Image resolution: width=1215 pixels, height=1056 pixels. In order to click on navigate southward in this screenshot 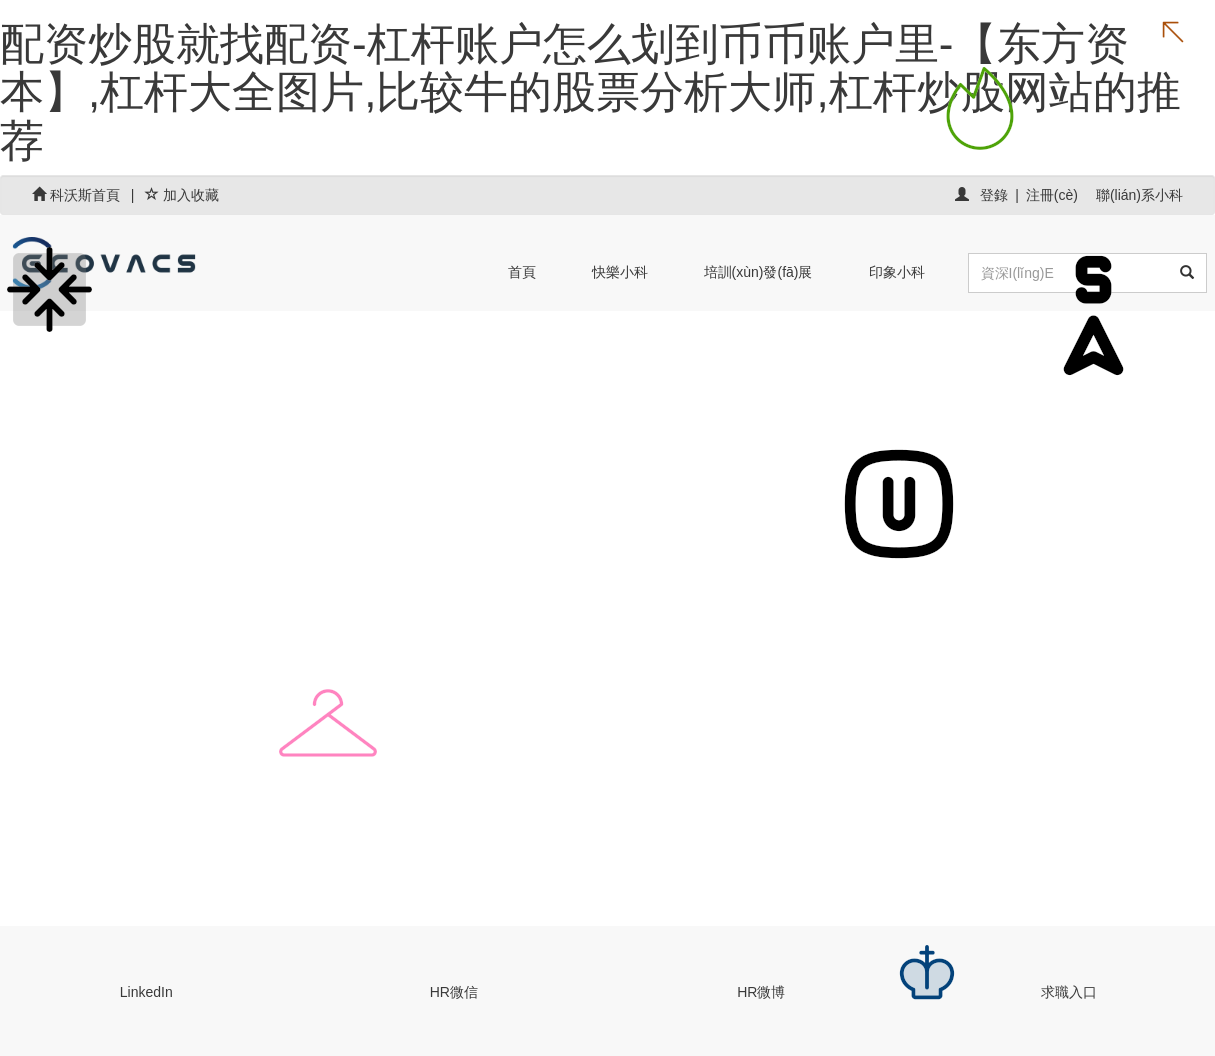, I will do `click(1093, 315)`.